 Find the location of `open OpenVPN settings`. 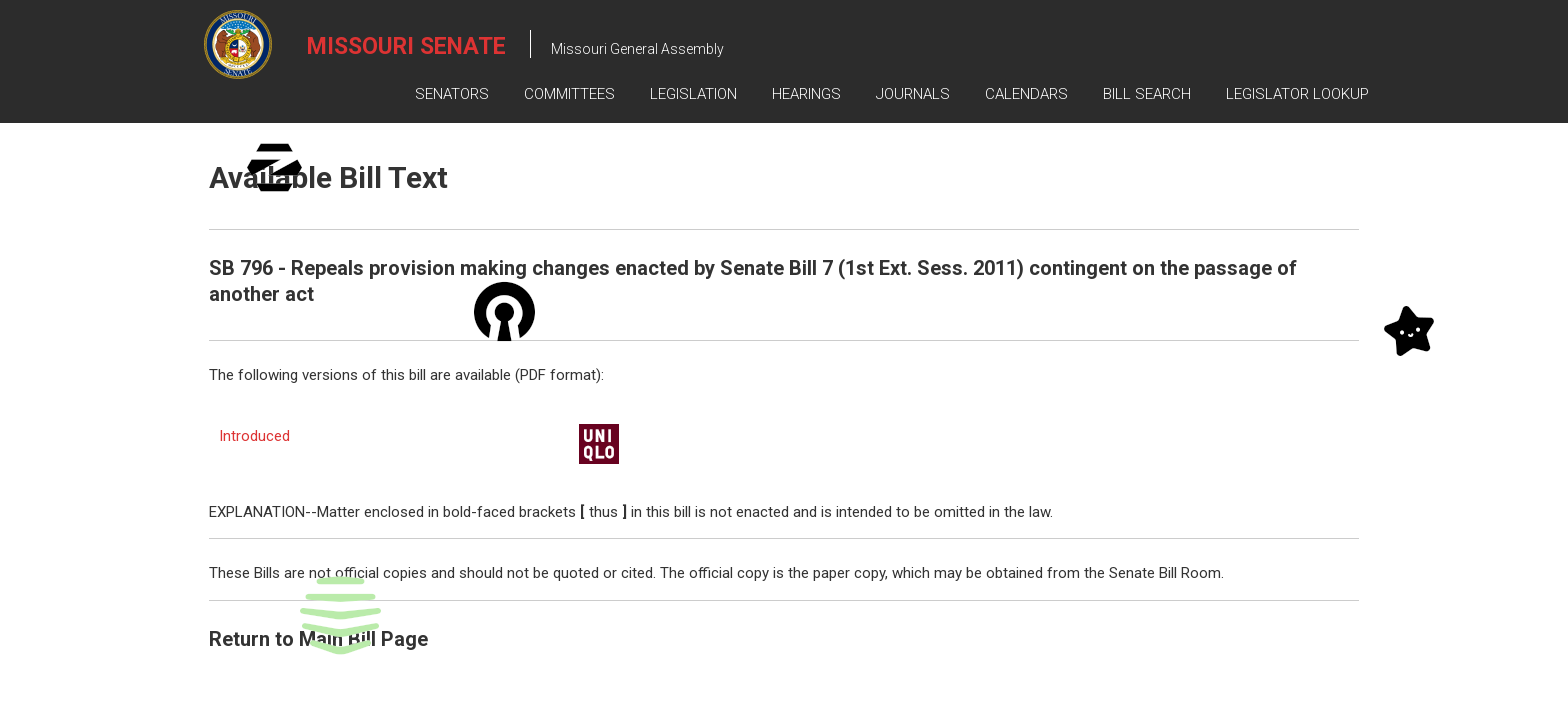

open OpenVPN settings is located at coordinates (504, 311).